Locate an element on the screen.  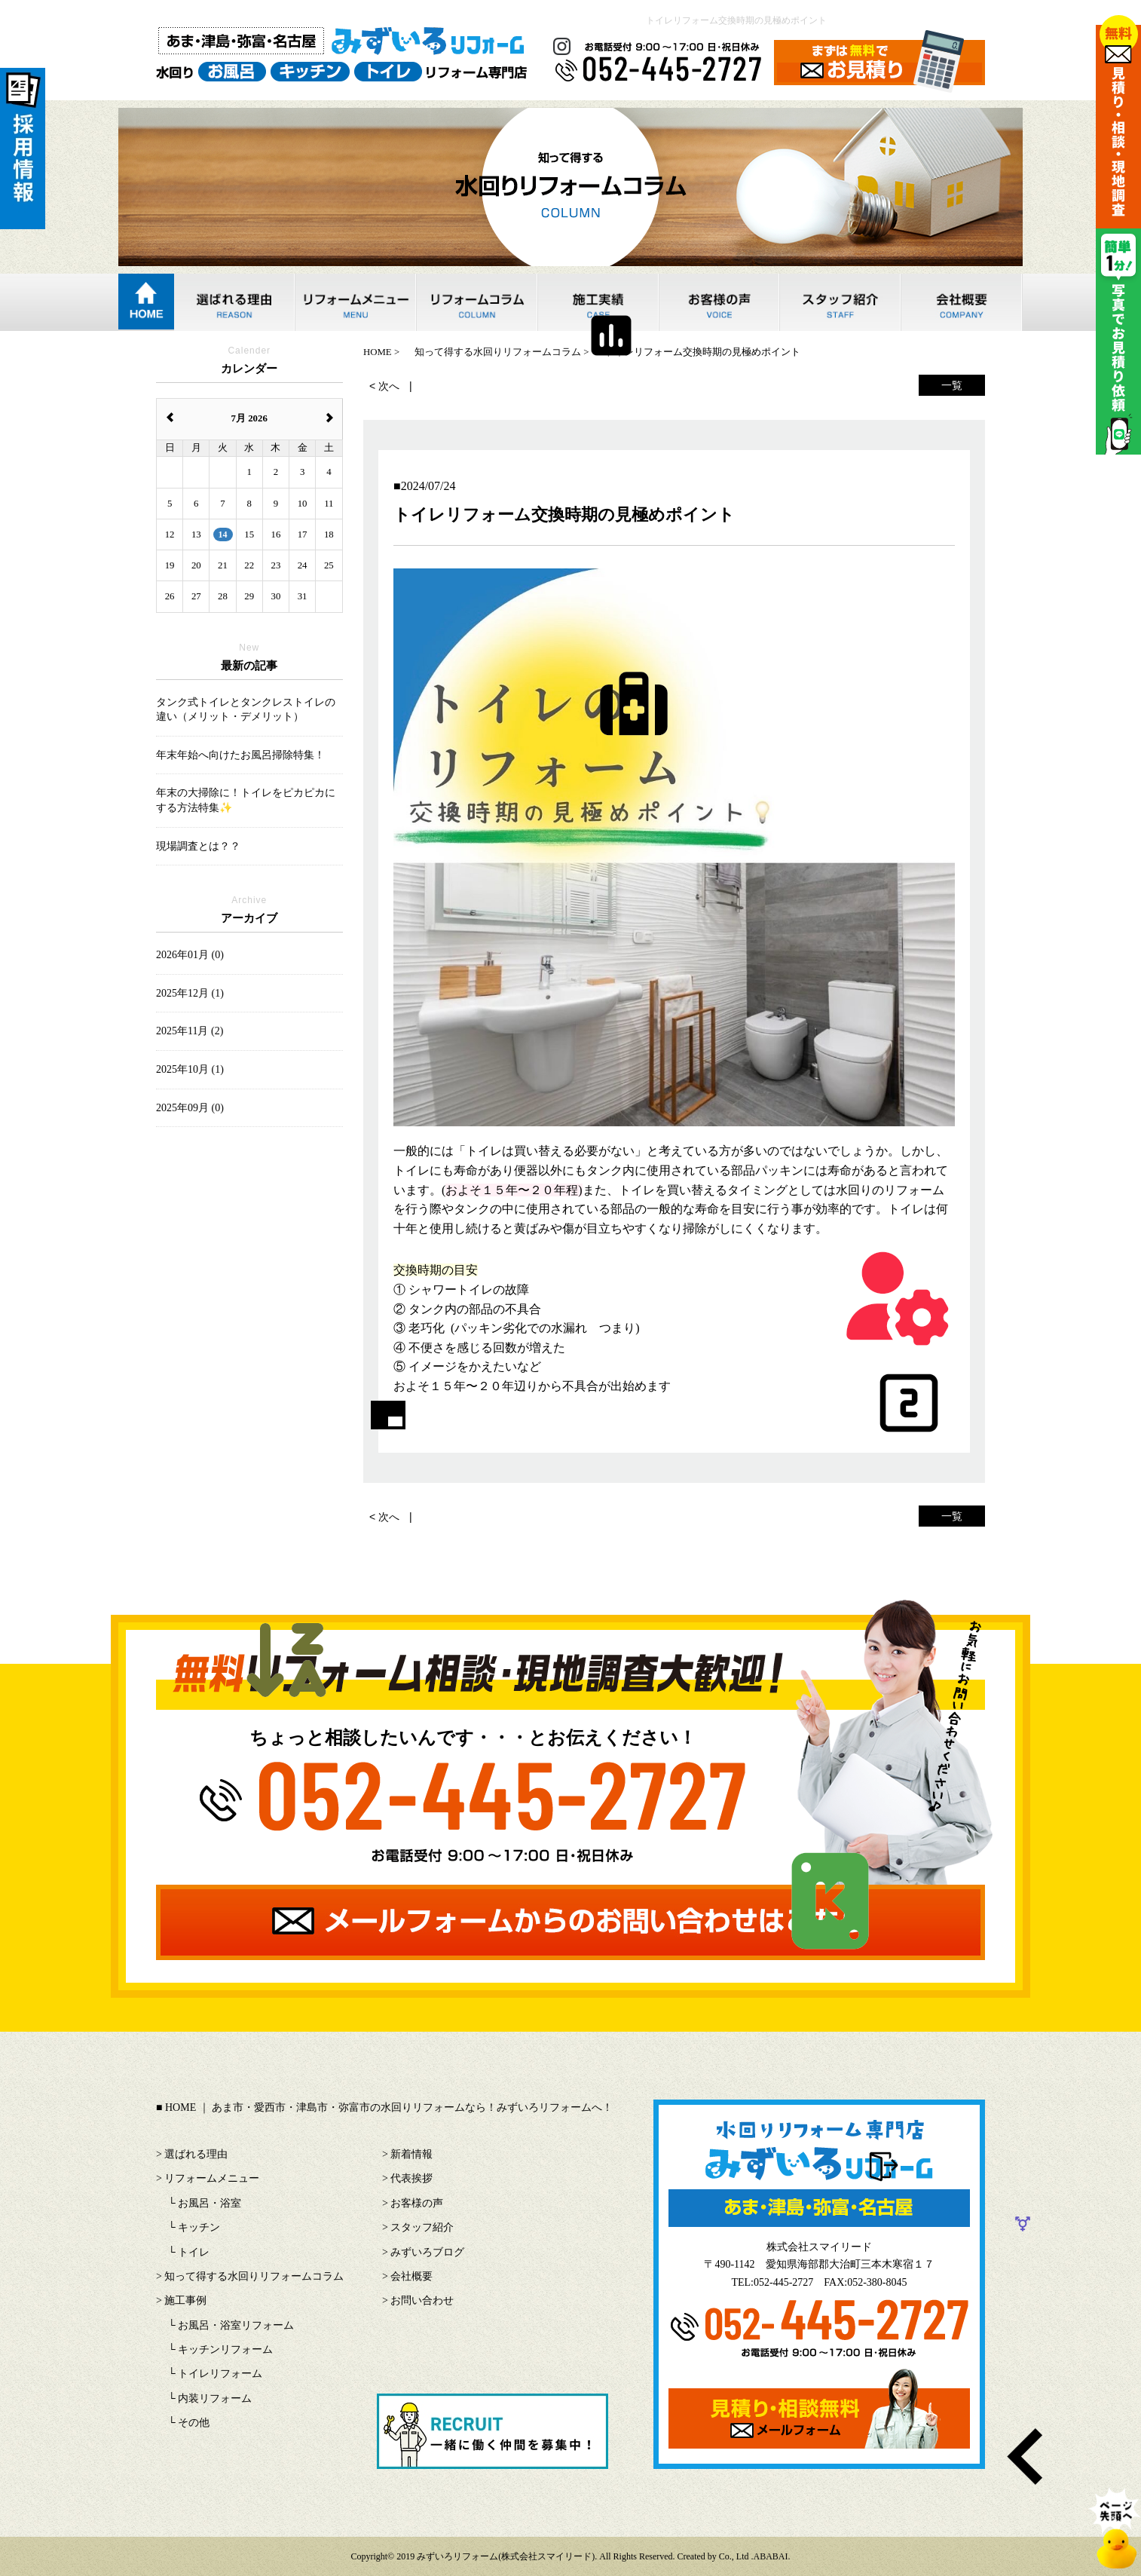
sign out of your account is located at coordinates (883, 2165).